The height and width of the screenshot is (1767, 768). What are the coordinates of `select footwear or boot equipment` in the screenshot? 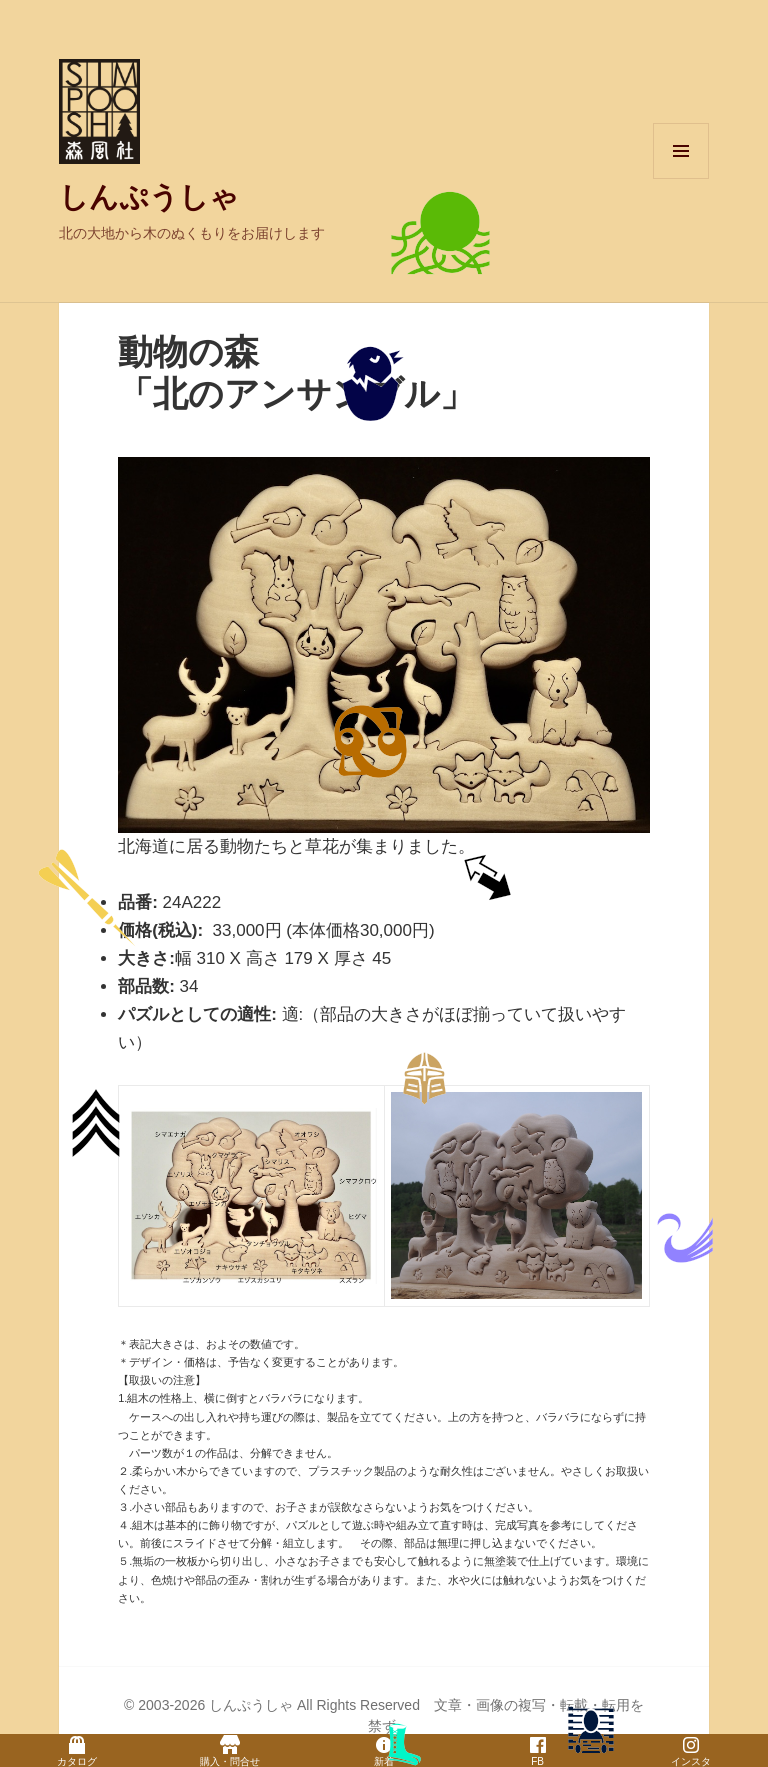 It's located at (404, 1744).